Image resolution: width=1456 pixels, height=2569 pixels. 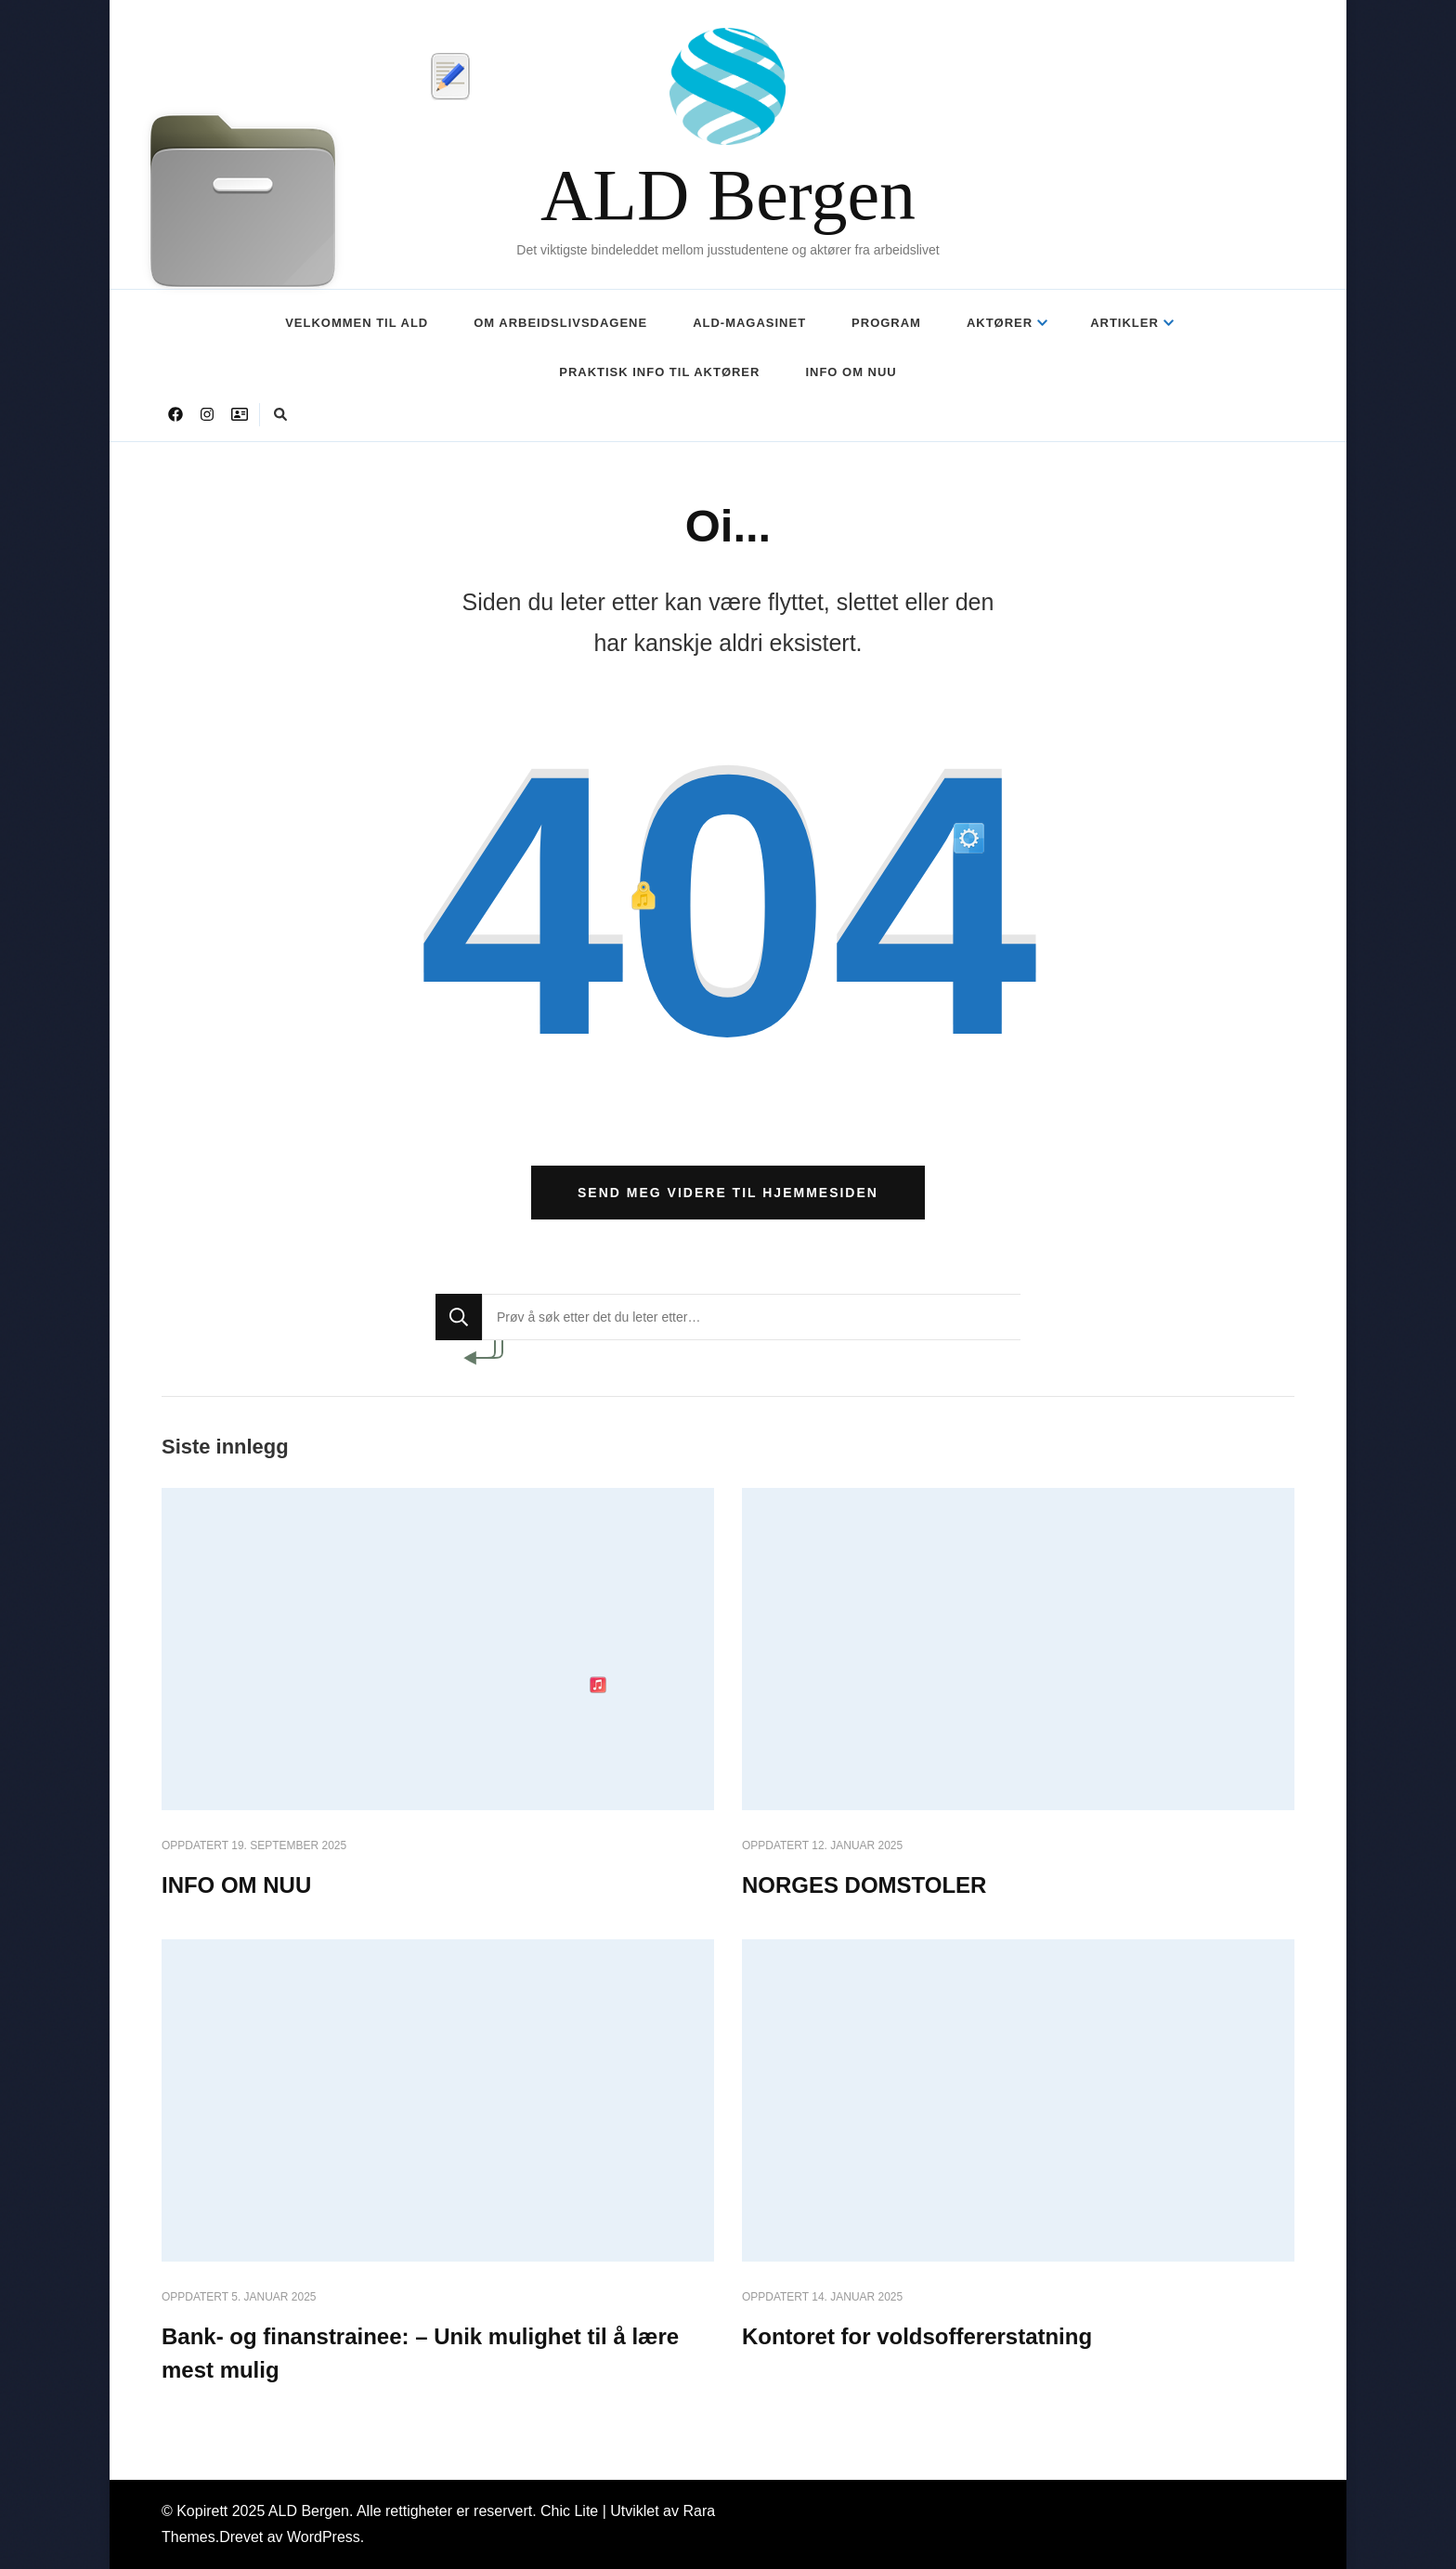 I want to click on open EarTag music tagging application, so click(x=644, y=895).